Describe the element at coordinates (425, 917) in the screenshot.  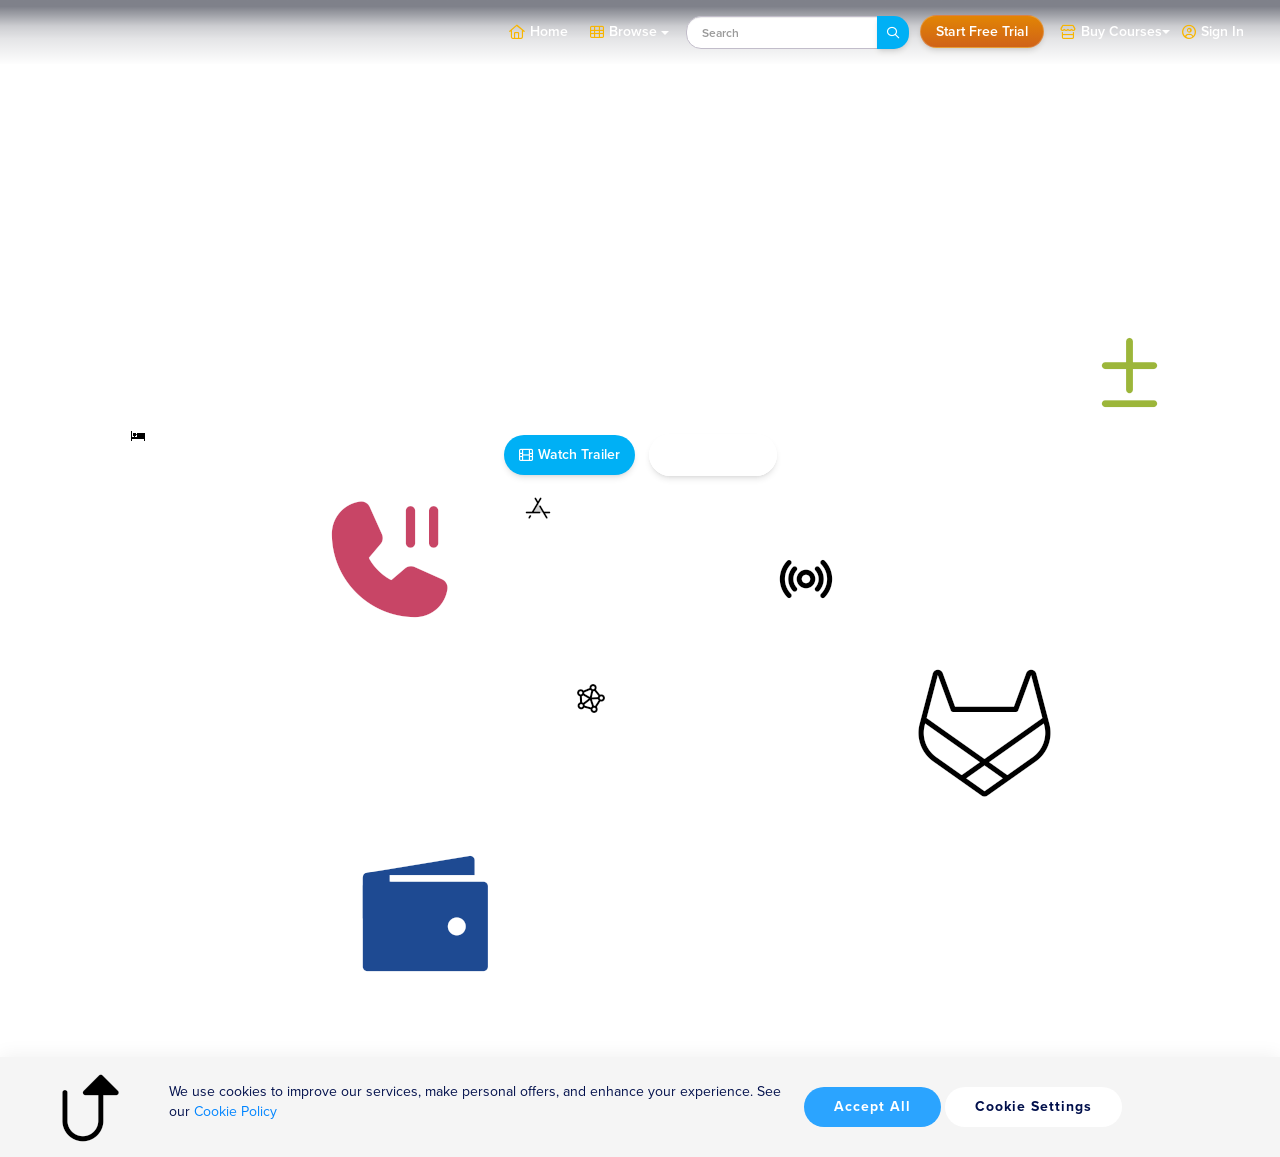
I see `access your wallet or payment methods` at that location.